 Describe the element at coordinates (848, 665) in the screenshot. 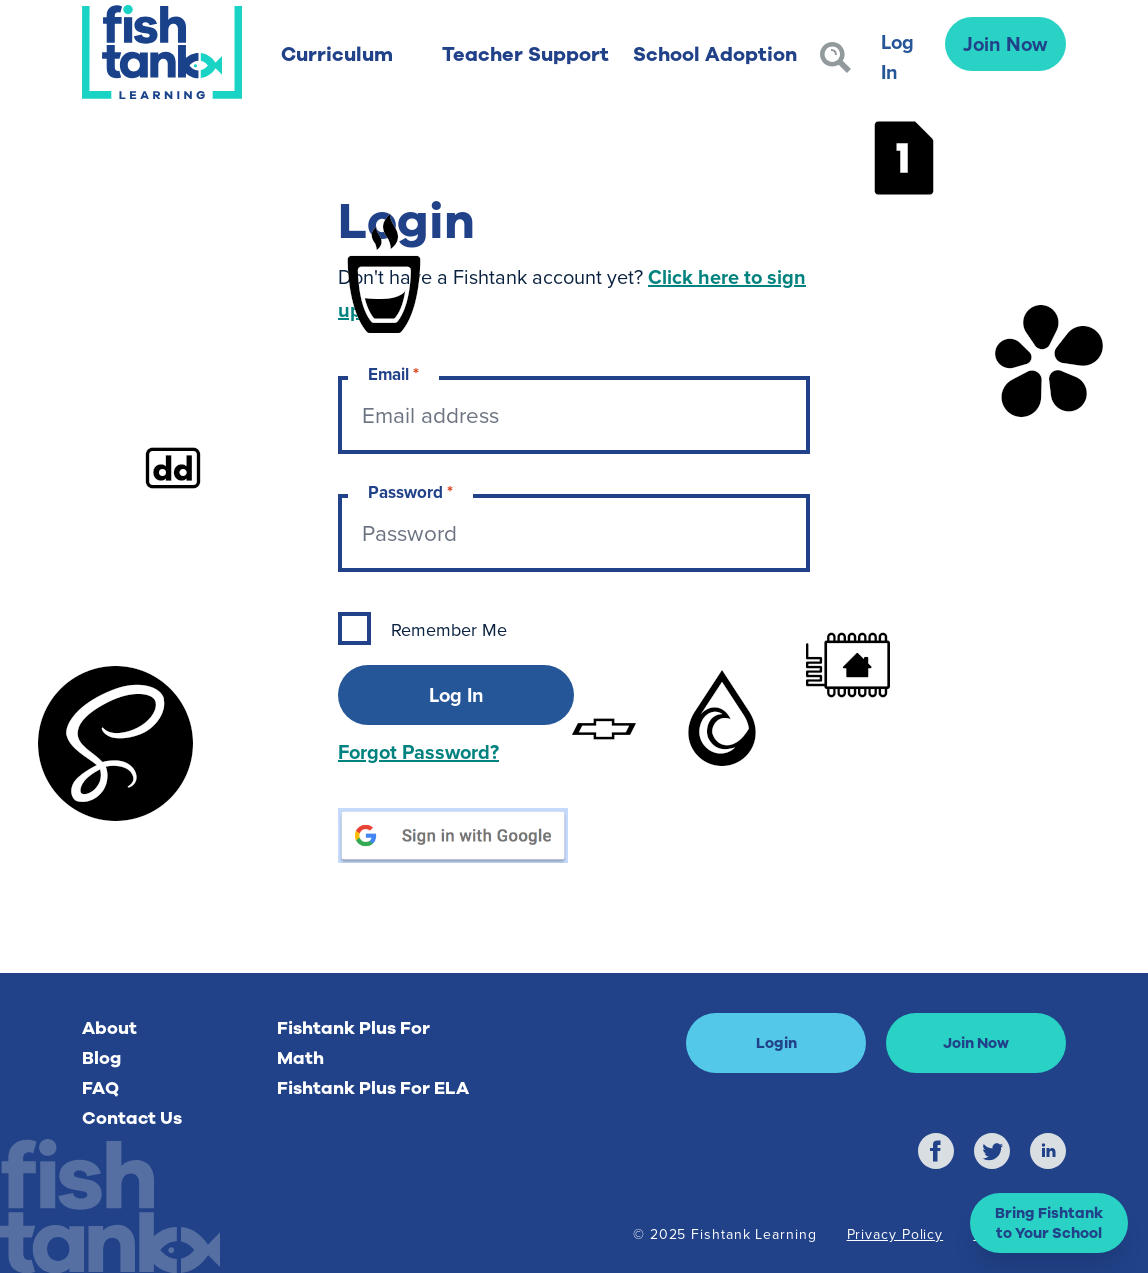

I see `open esphome home automation settings` at that location.